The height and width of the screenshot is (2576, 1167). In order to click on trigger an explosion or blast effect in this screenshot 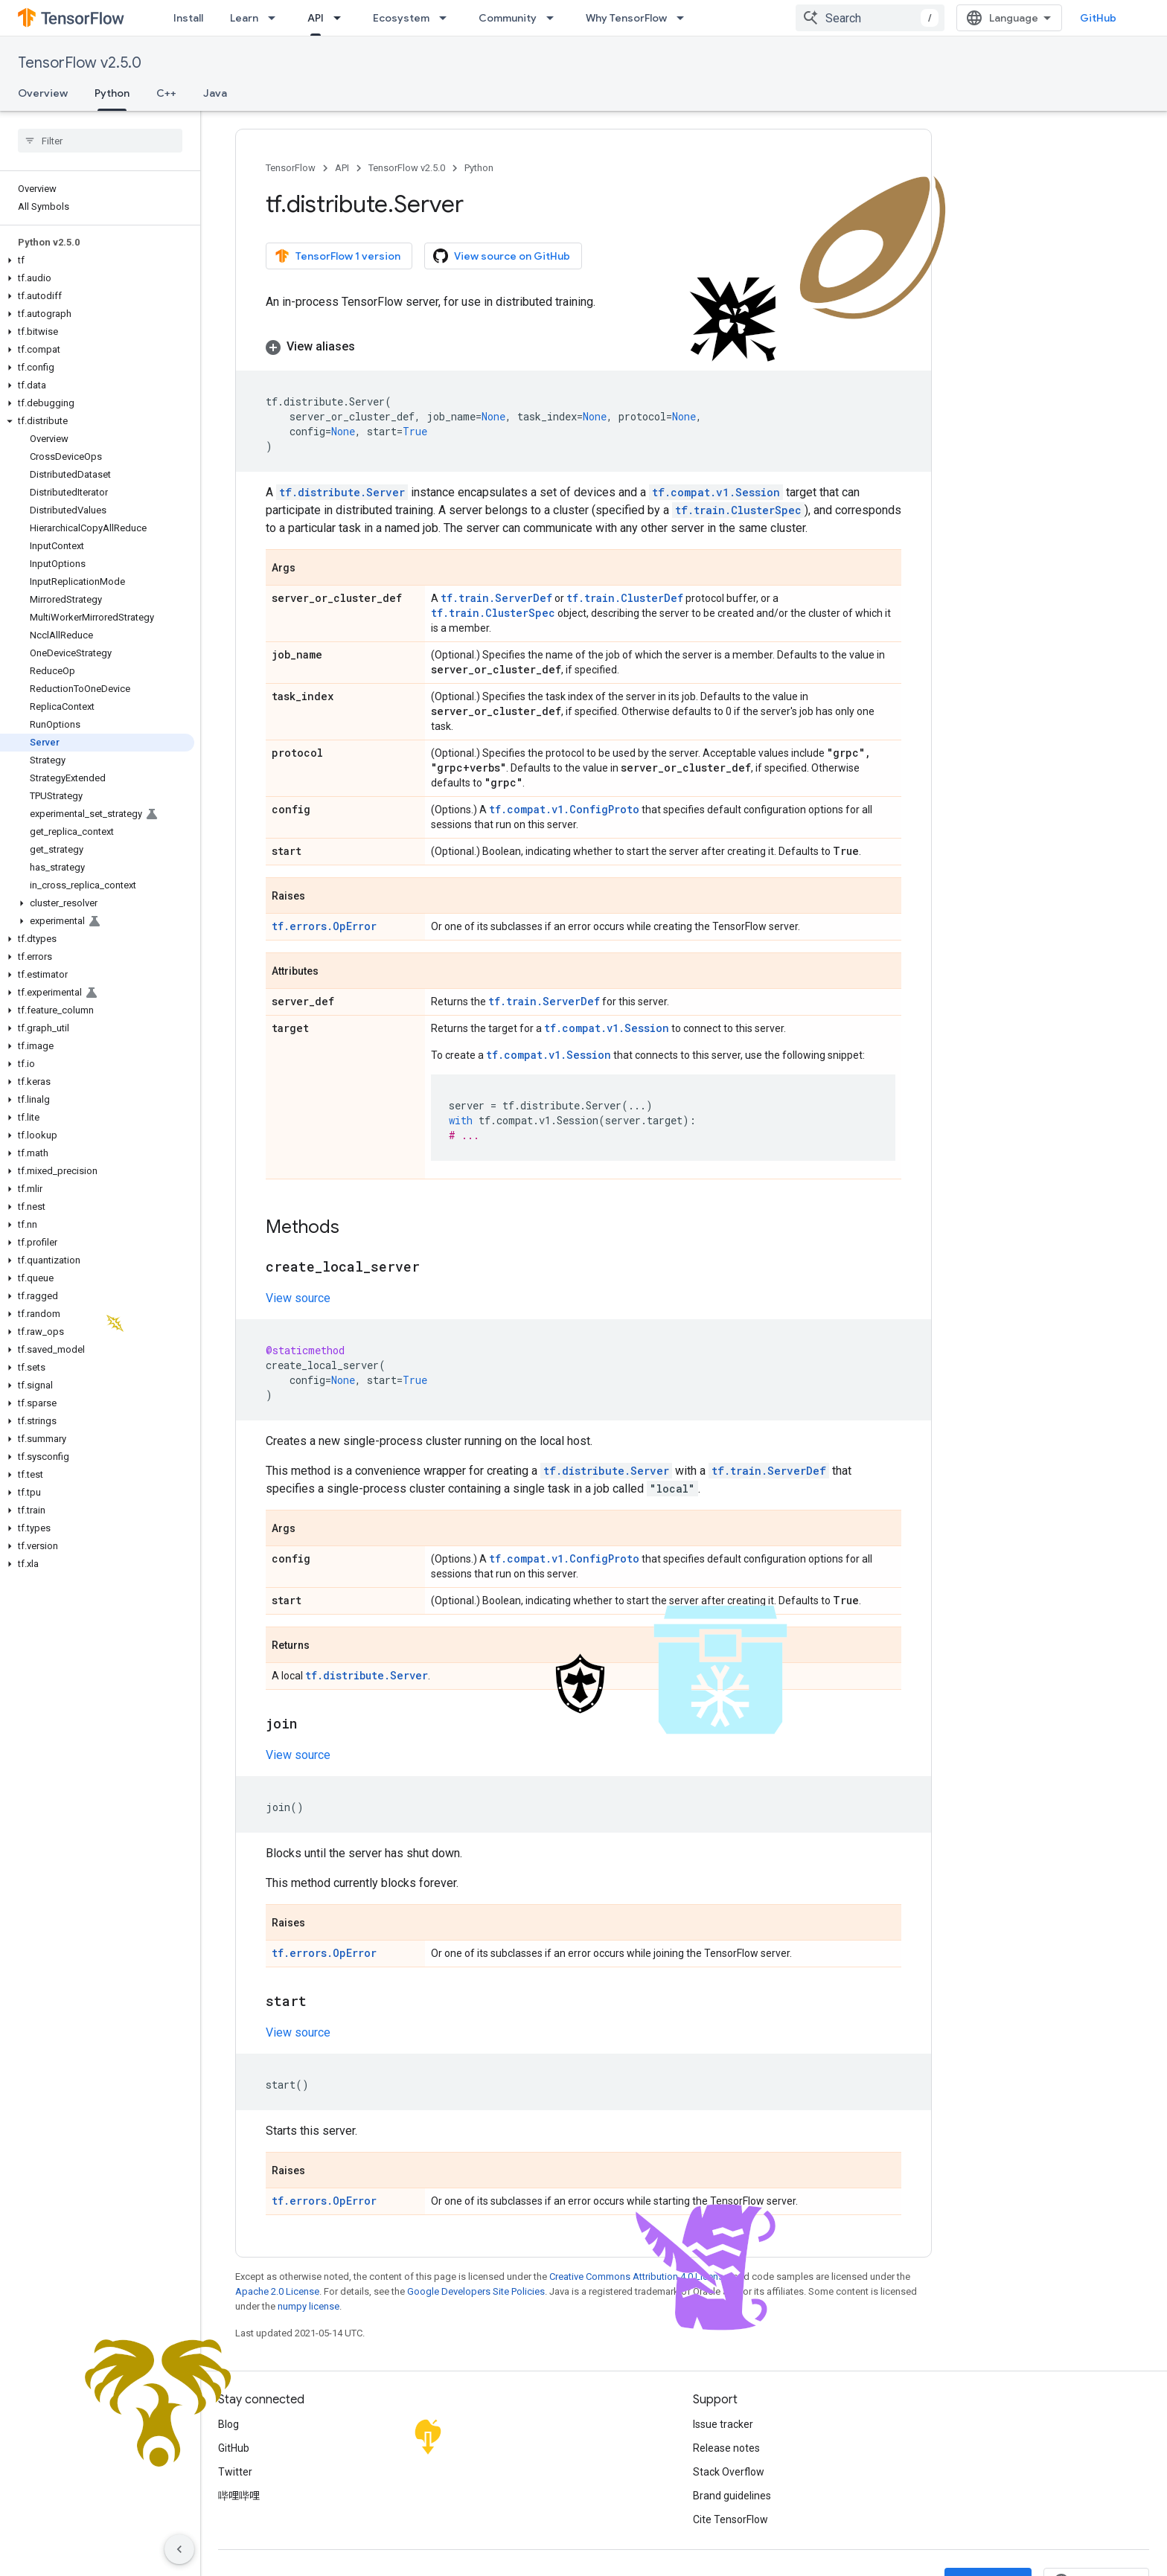, I will do `click(732, 320)`.